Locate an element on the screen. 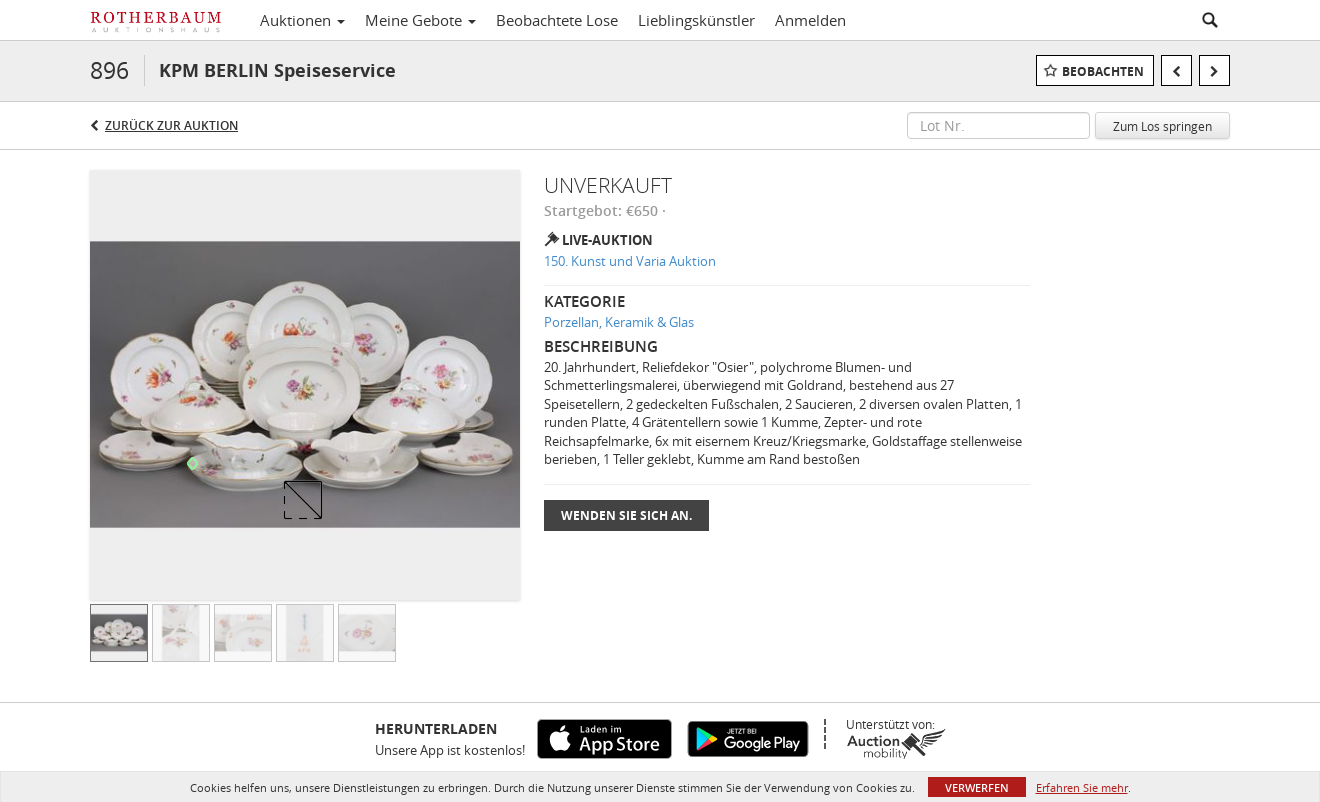 This screenshot has width=1320, height=802. invert current selection is located at coordinates (303, 500).